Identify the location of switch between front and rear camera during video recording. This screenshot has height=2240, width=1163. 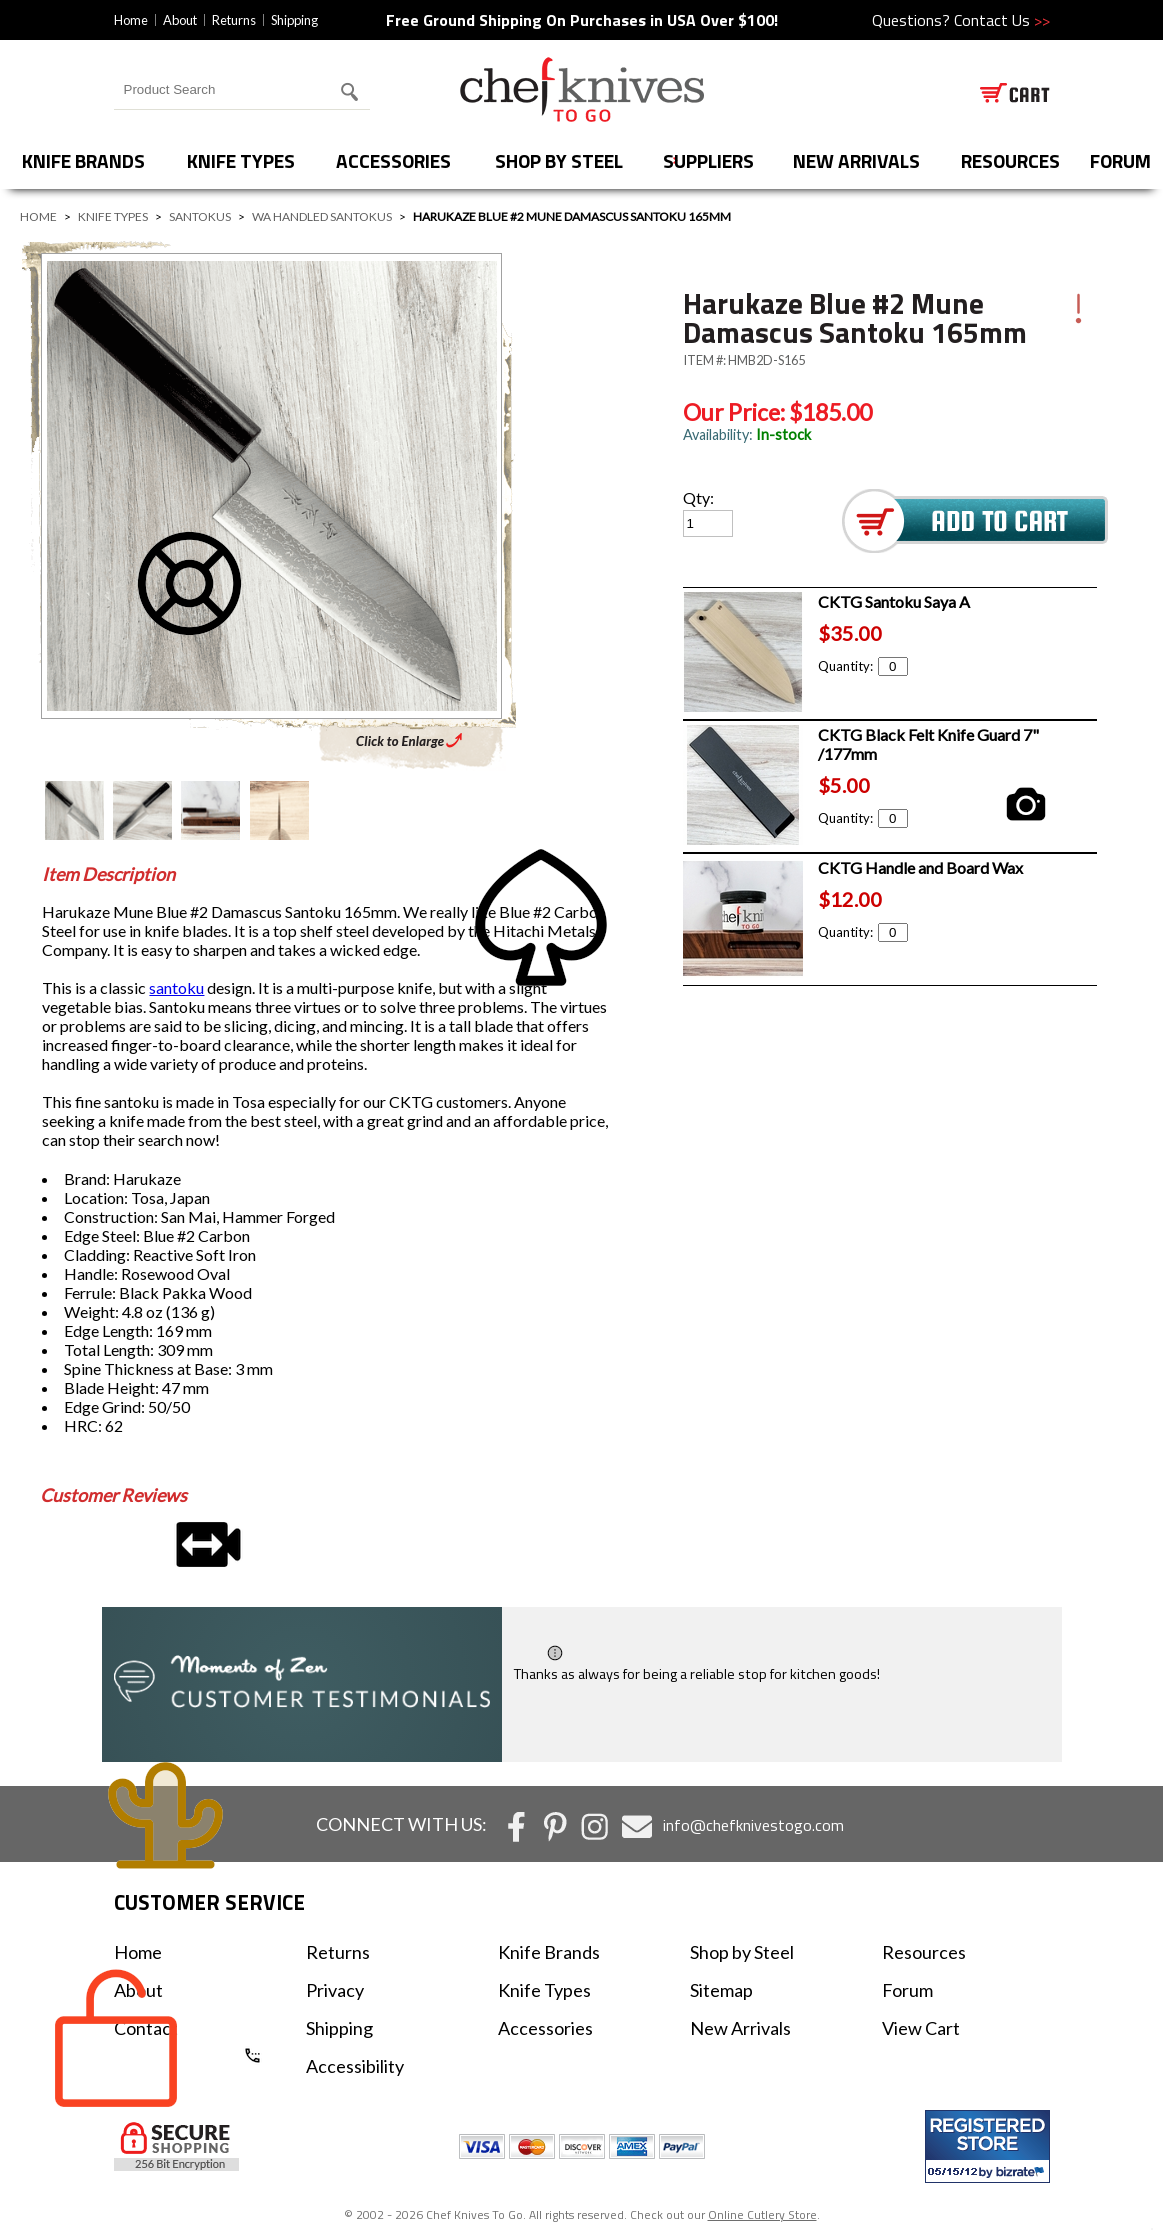
(208, 1544).